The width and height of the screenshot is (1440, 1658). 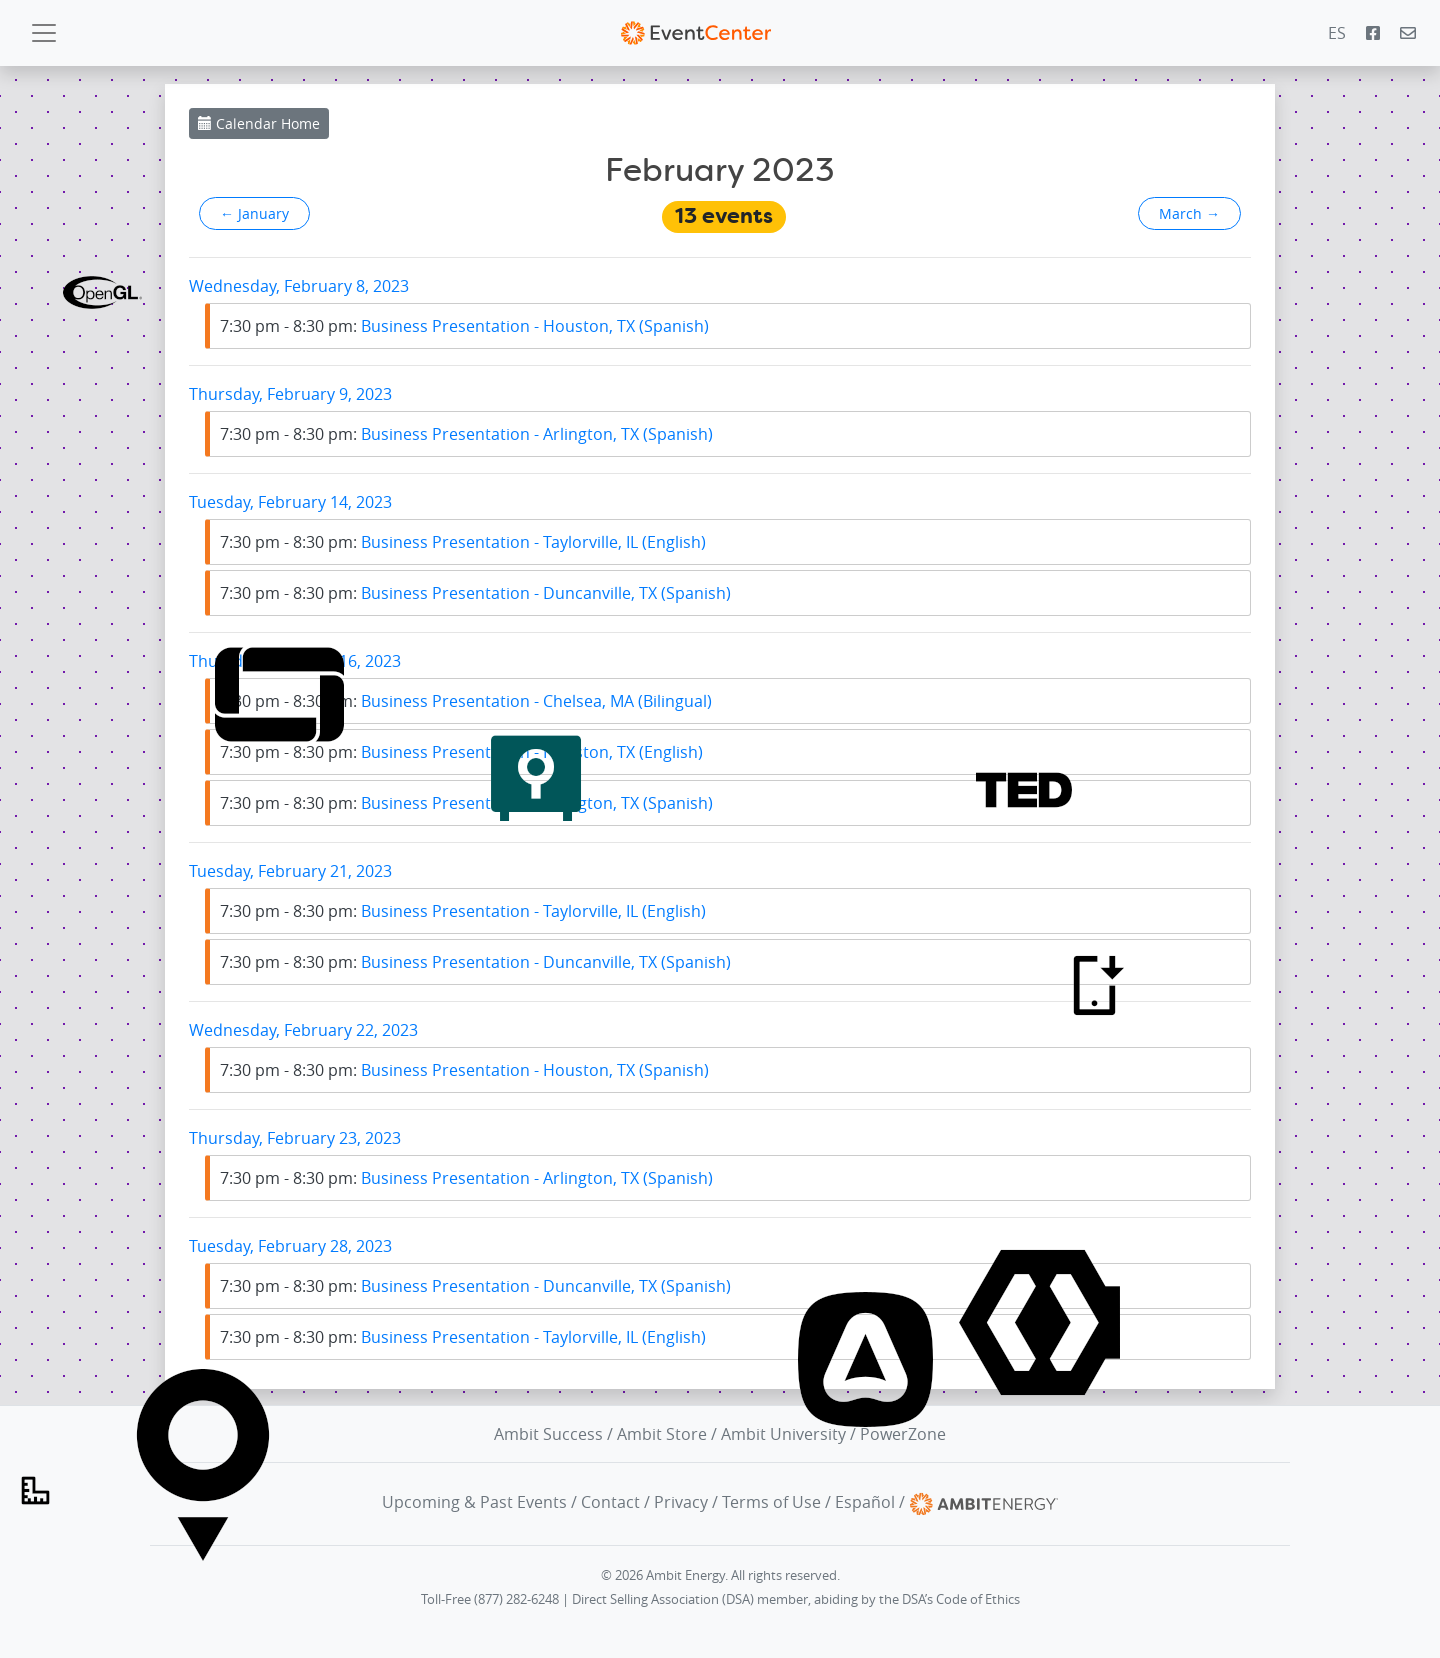 What do you see at coordinates (1024, 790) in the screenshot?
I see `open the TED app` at bounding box center [1024, 790].